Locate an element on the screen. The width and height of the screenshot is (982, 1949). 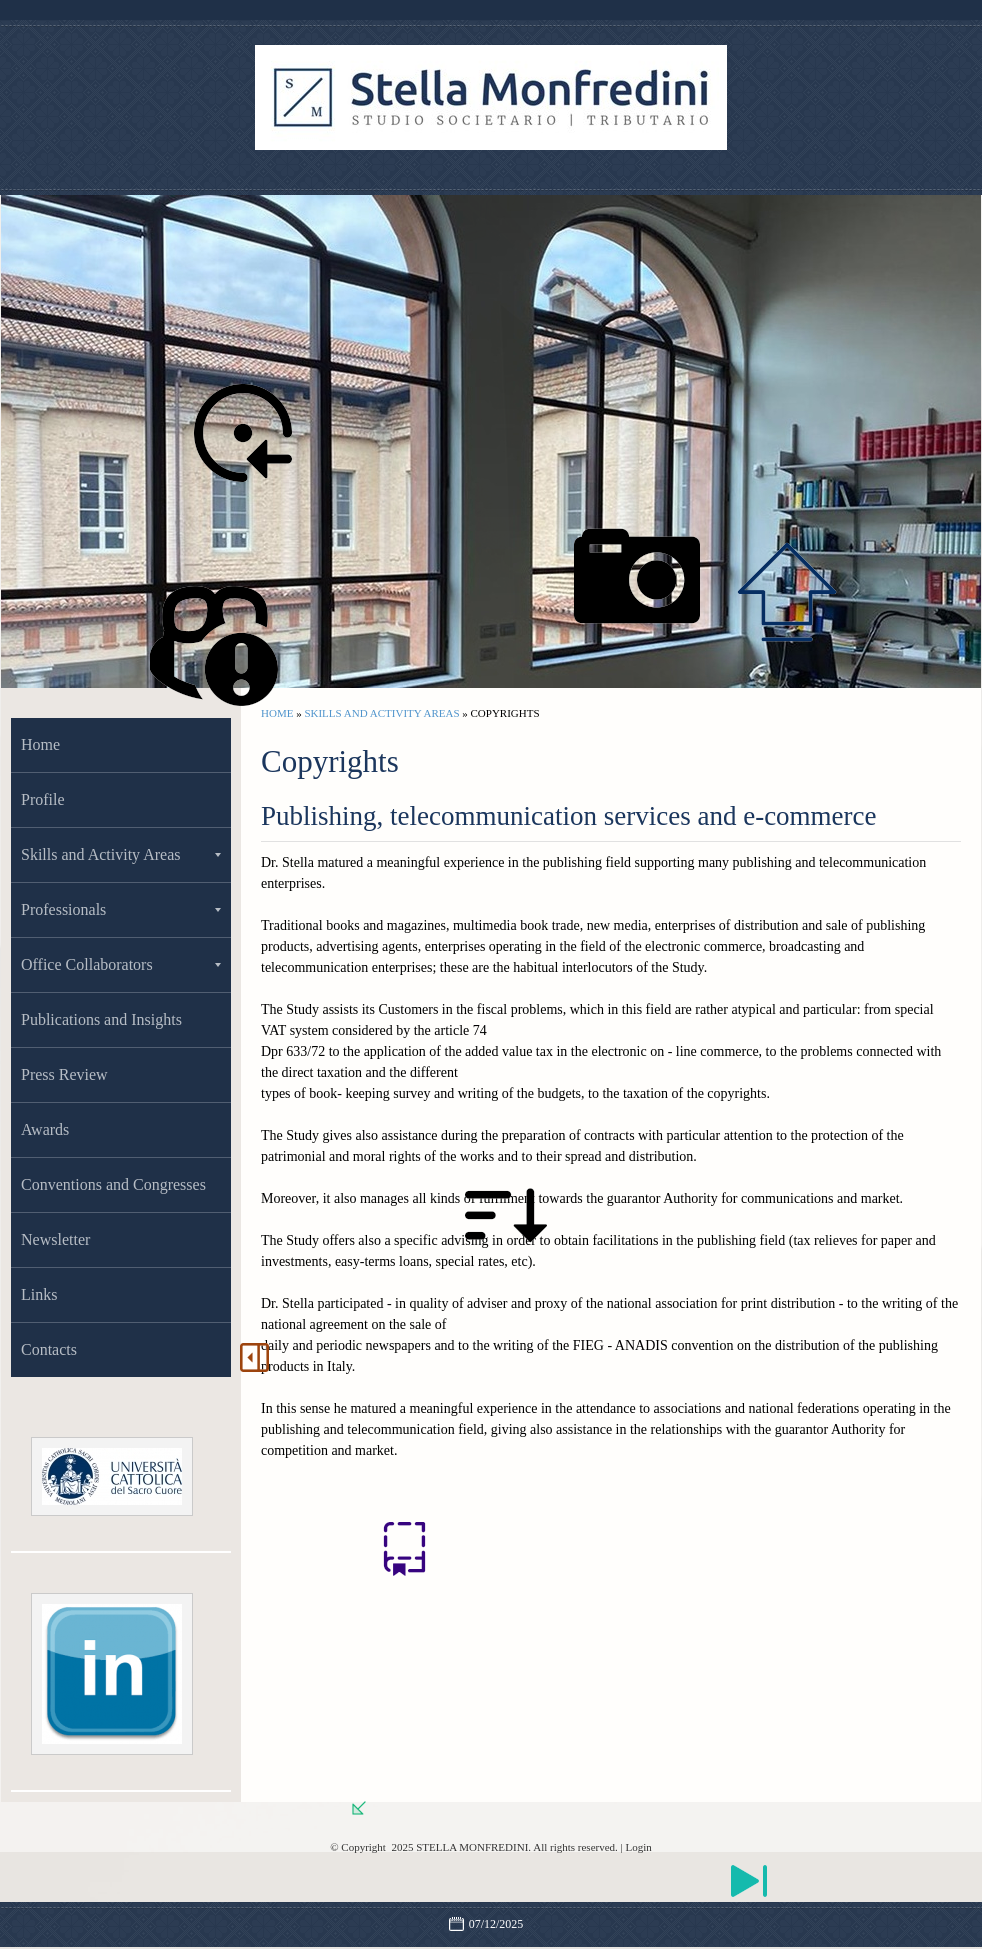
expand the sidebar panel is located at coordinates (254, 1357).